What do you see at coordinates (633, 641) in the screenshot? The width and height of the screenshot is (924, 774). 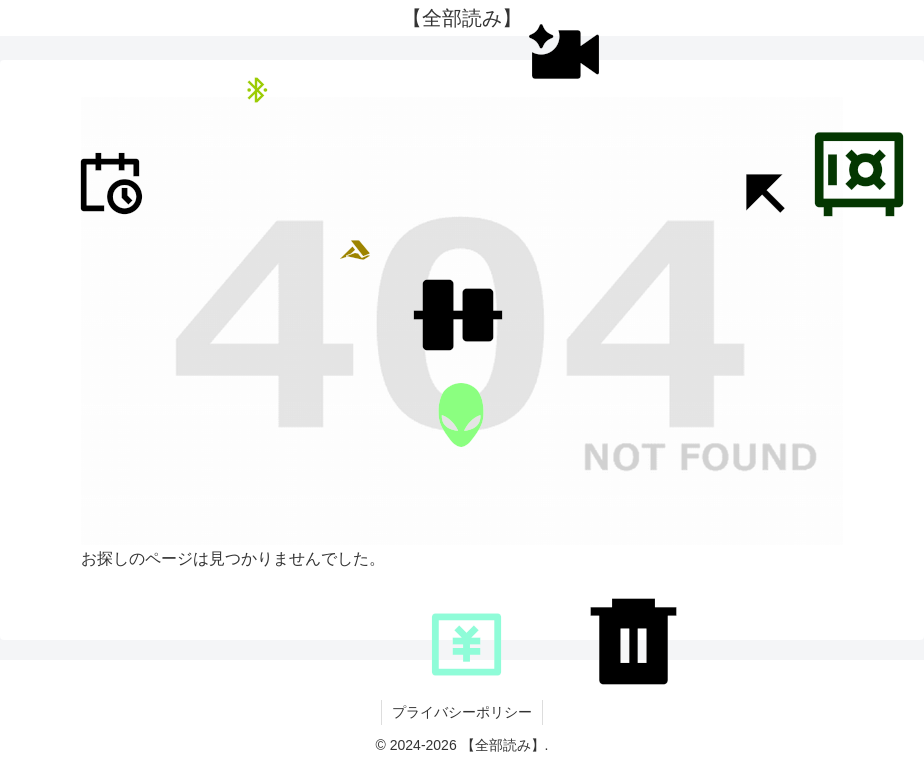 I see `delete selected item` at bounding box center [633, 641].